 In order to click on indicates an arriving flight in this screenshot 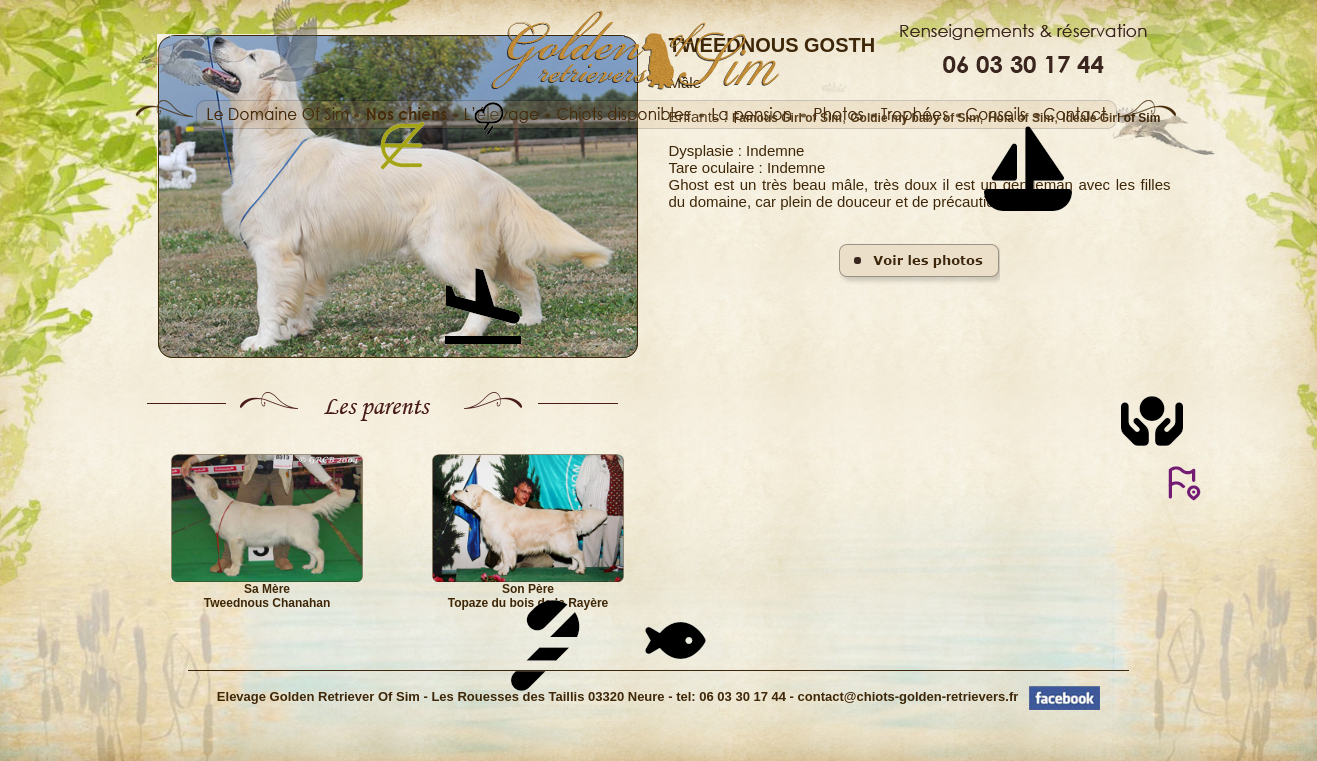, I will do `click(483, 308)`.